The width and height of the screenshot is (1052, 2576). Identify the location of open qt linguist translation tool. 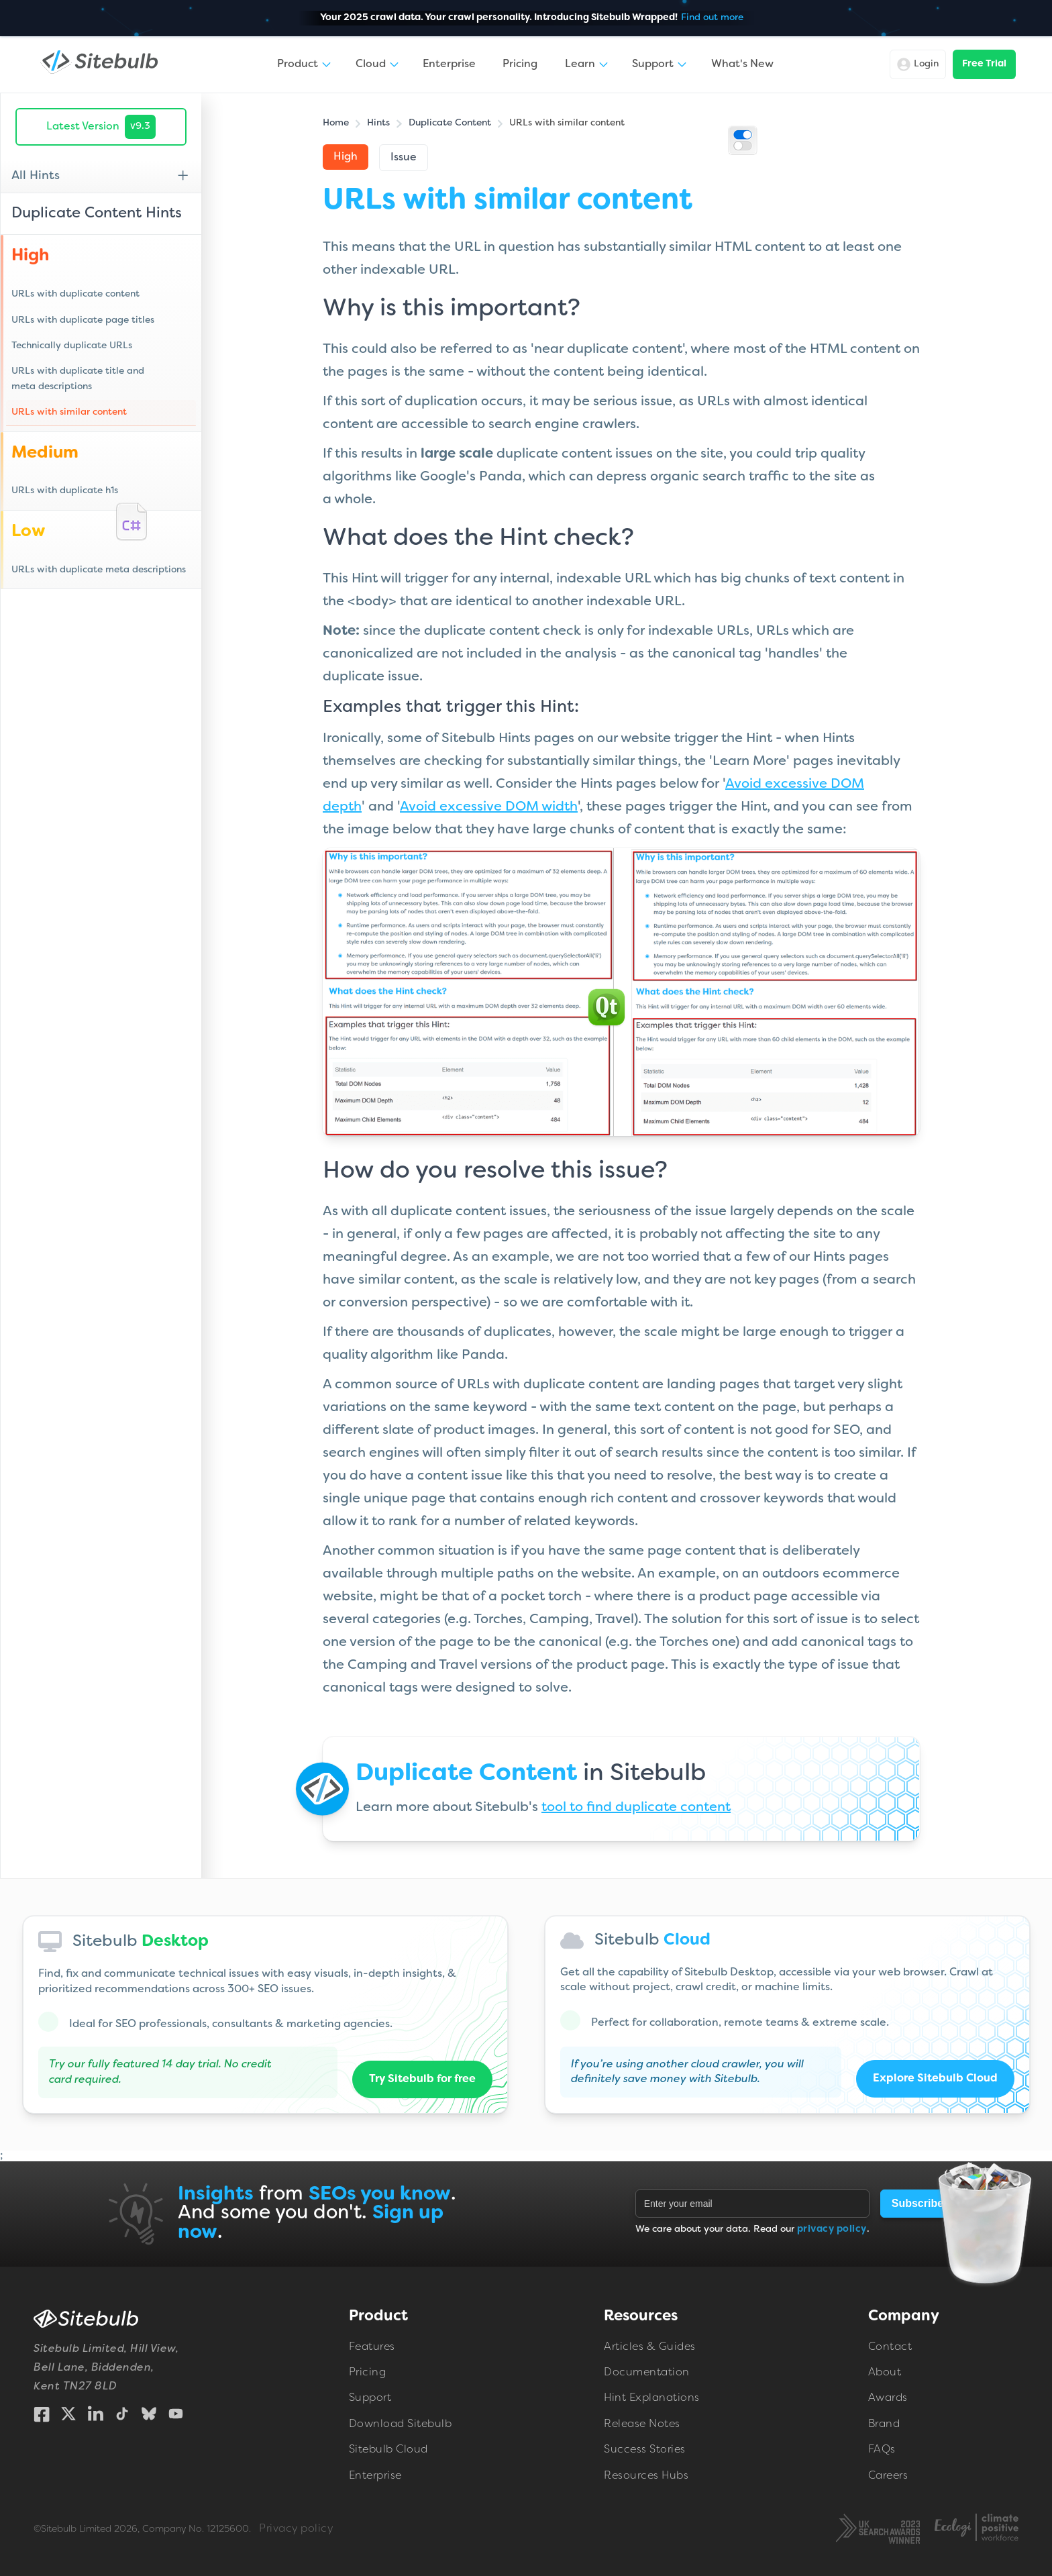
(607, 1007).